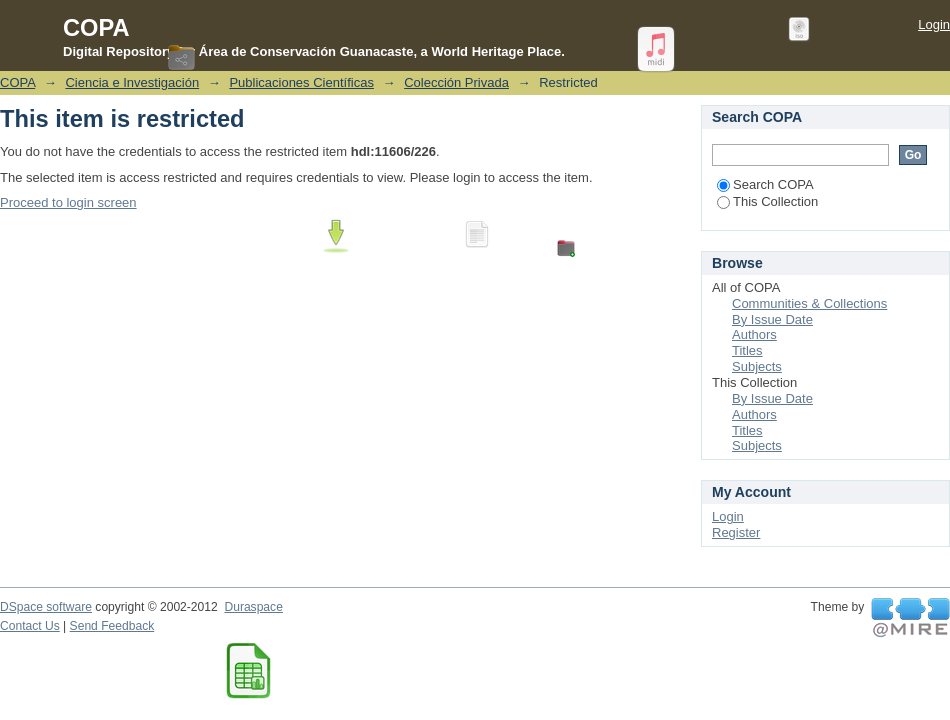 The height and width of the screenshot is (720, 950). What do you see at coordinates (566, 248) in the screenshot?
I see `create a new folder` at bounding box center [566, 248].